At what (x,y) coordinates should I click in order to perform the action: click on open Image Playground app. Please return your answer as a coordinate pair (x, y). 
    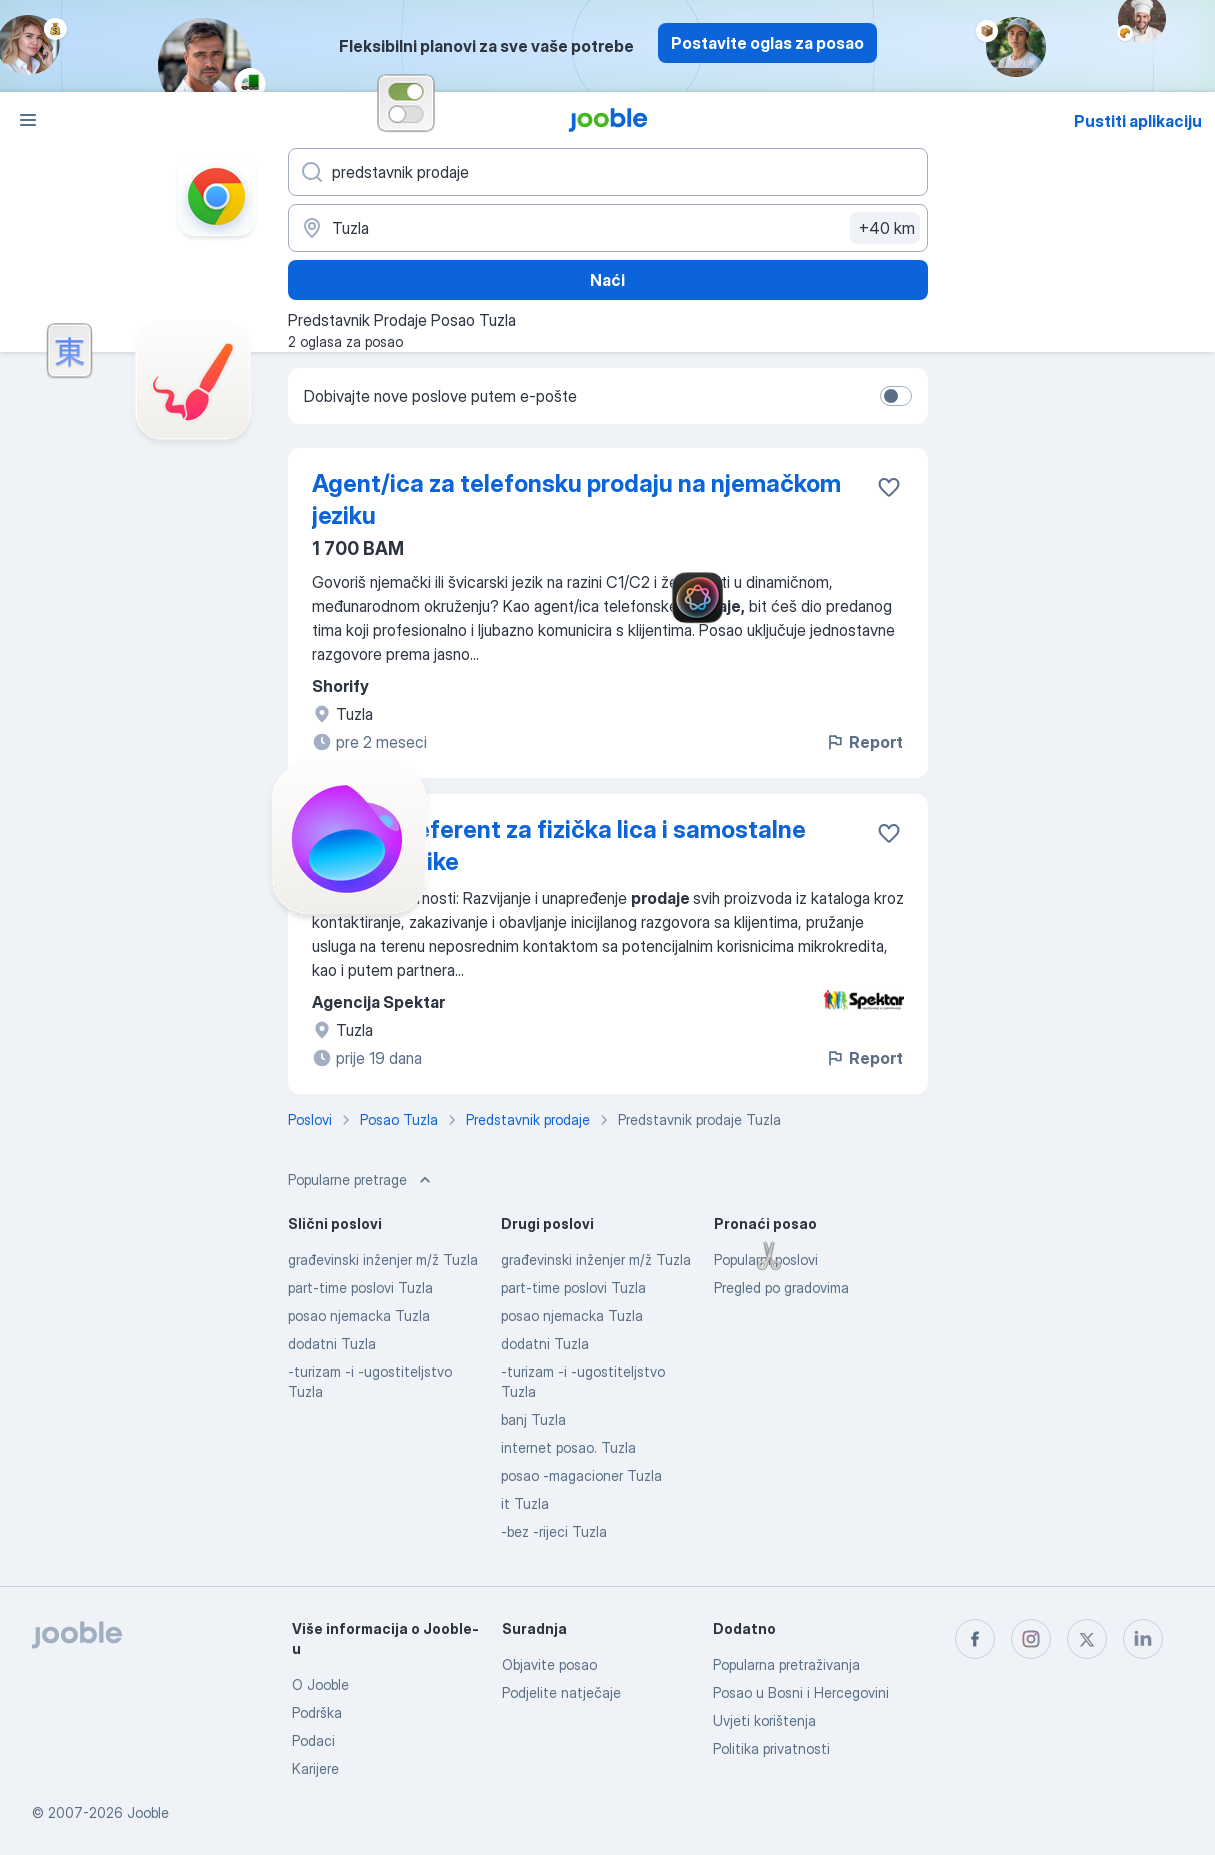
    Looking at the image, I should click on (697, 597).